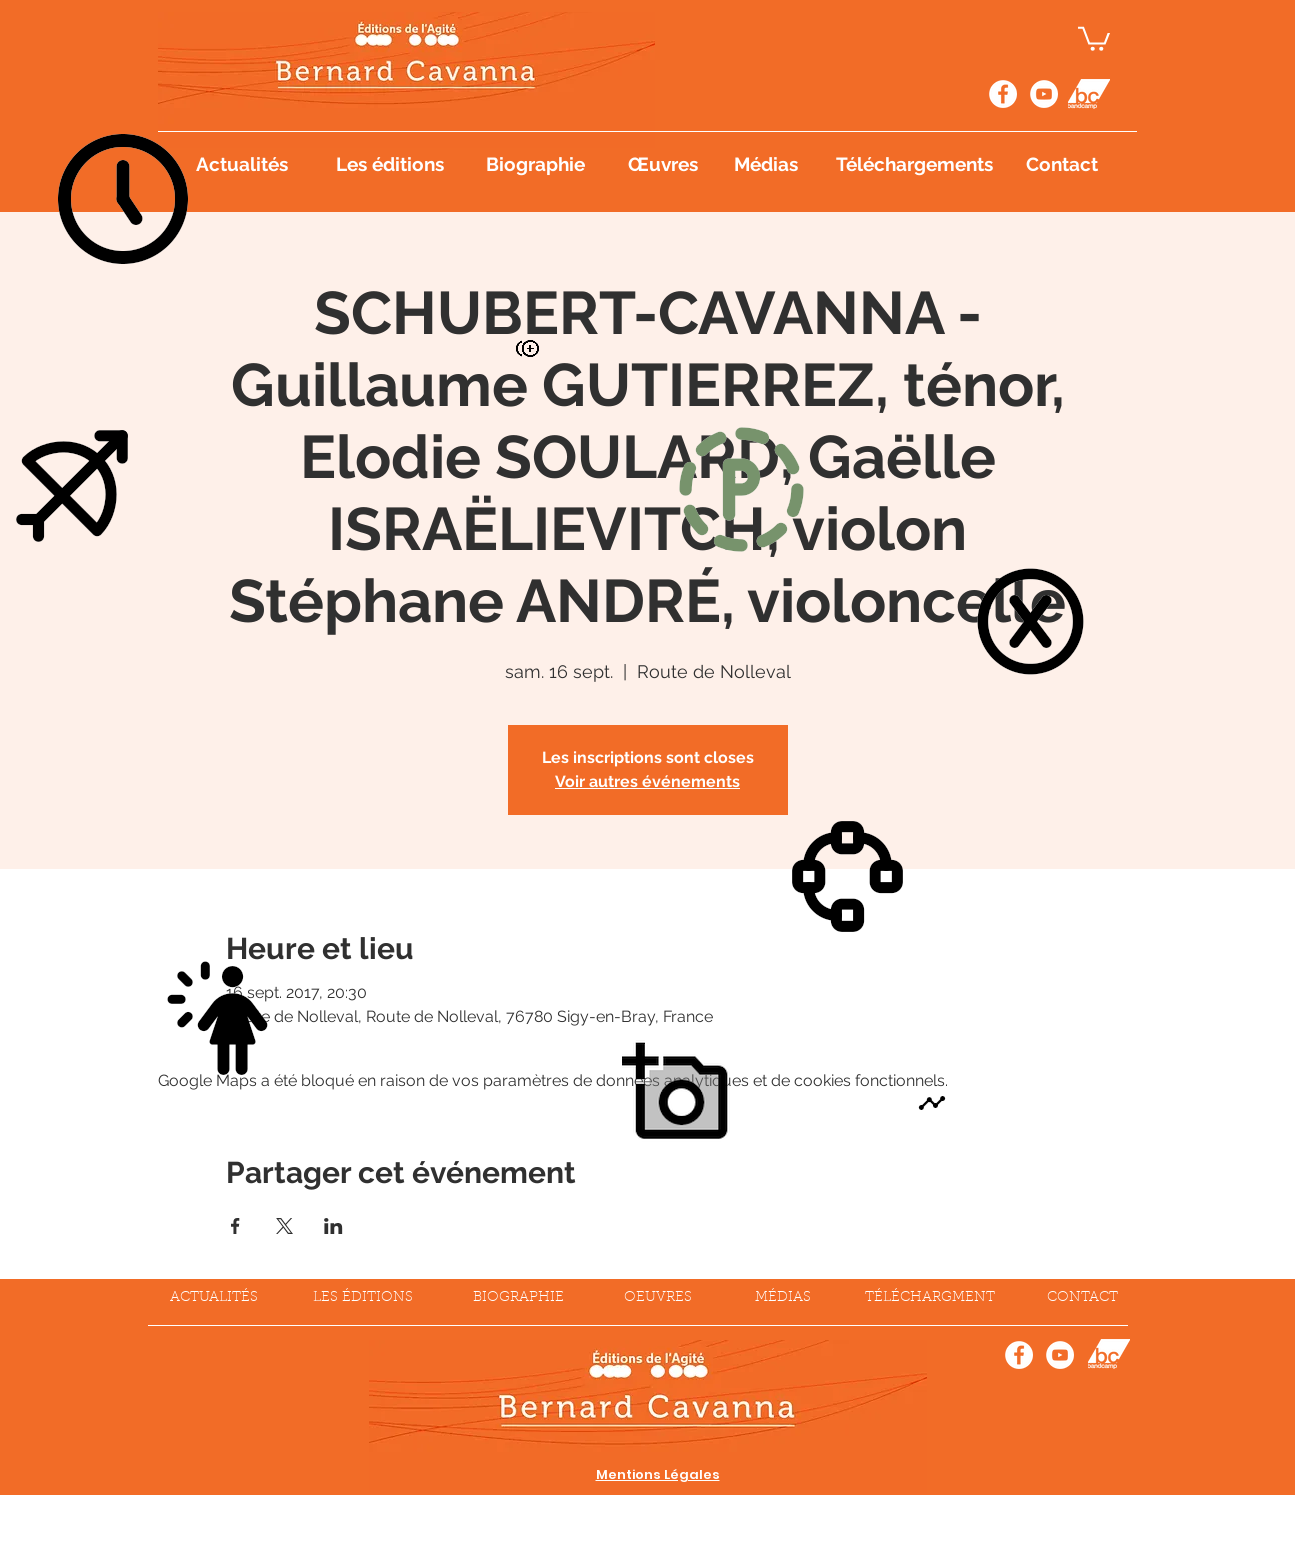  Describe the element at coordinates (741, 489) in the screenshot. I see `indicates parking location or zone` at that location.